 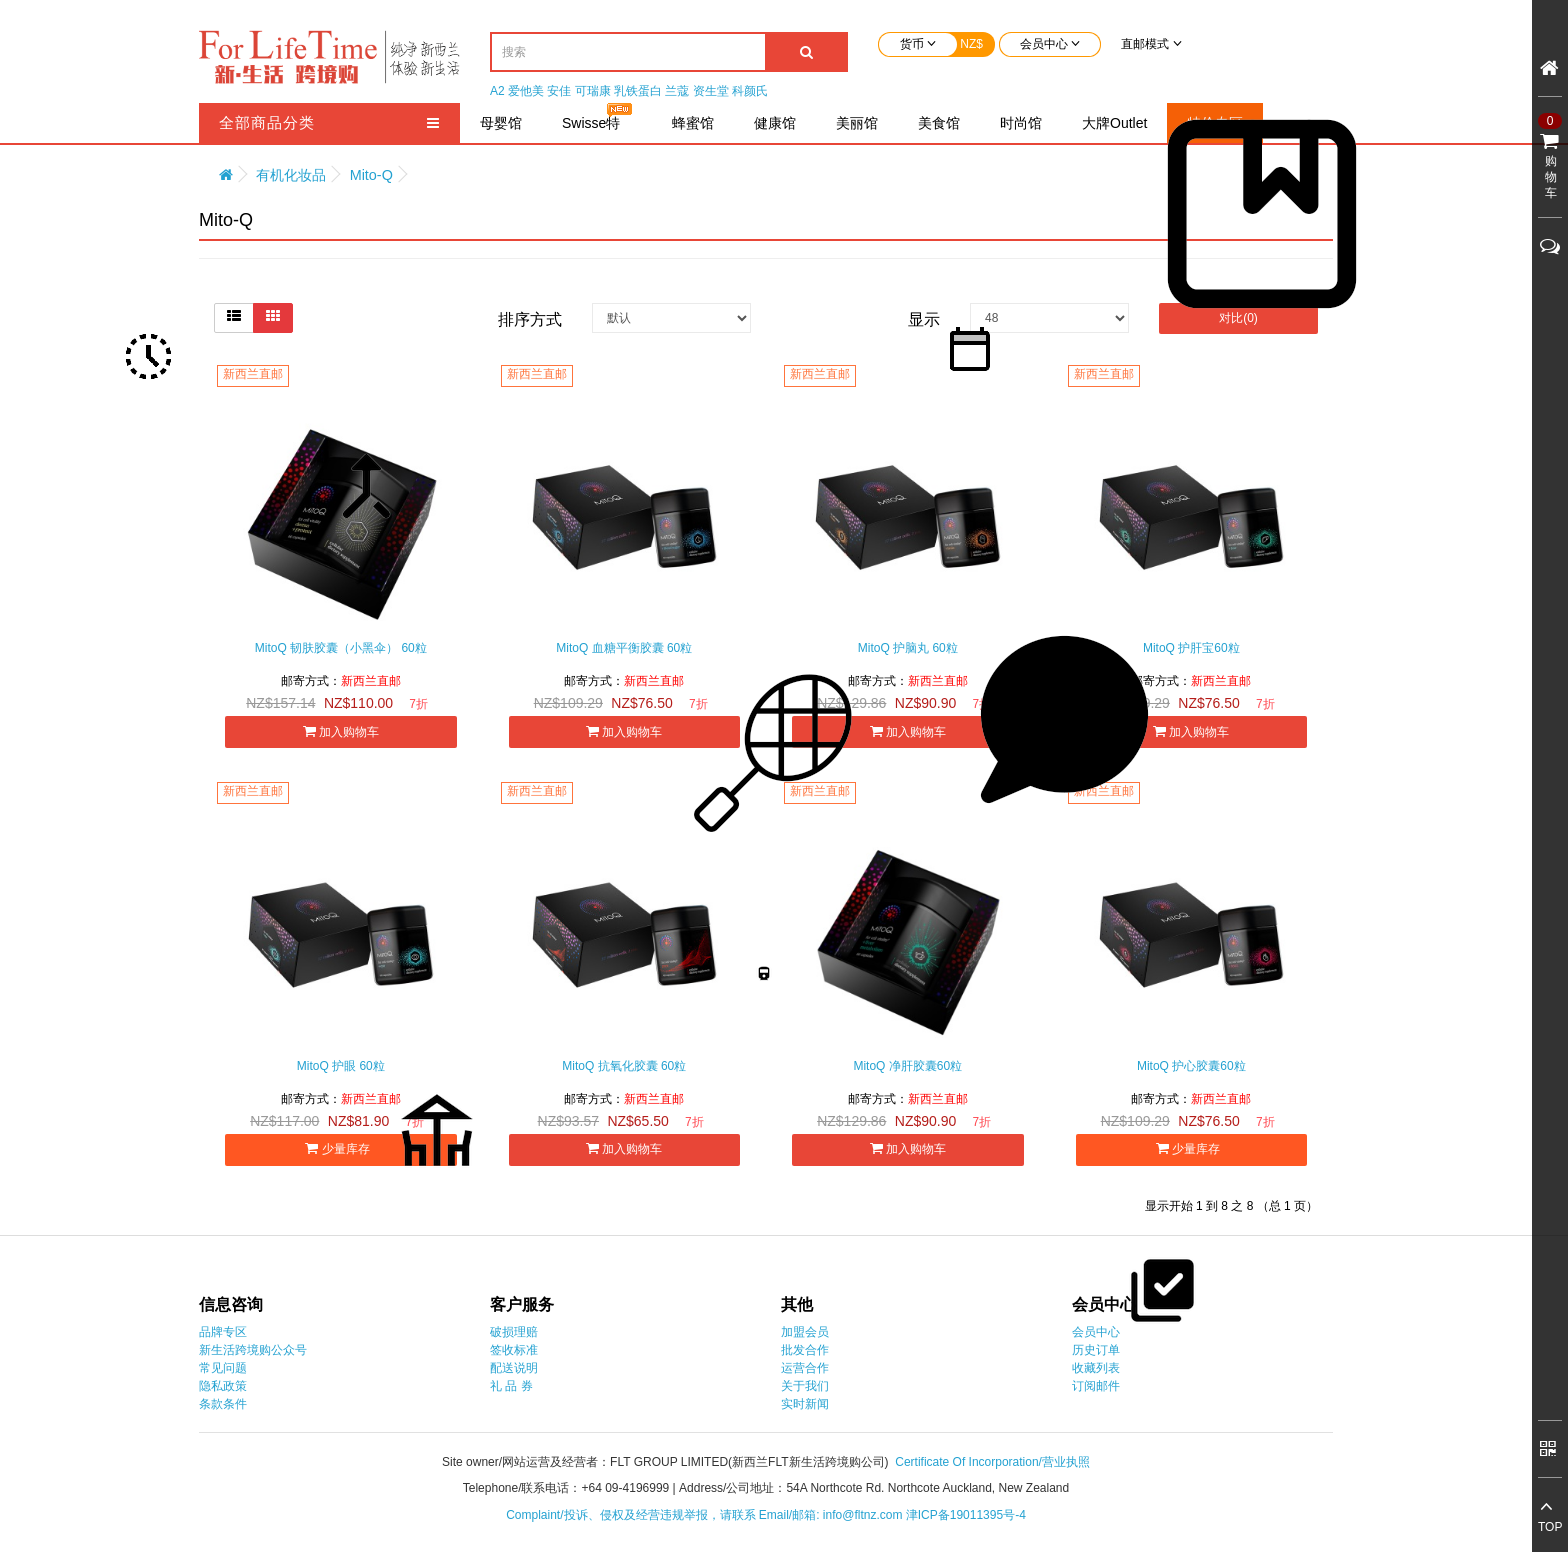 I want to click on merge two active calls into a conference, so click(x=366, y=486).